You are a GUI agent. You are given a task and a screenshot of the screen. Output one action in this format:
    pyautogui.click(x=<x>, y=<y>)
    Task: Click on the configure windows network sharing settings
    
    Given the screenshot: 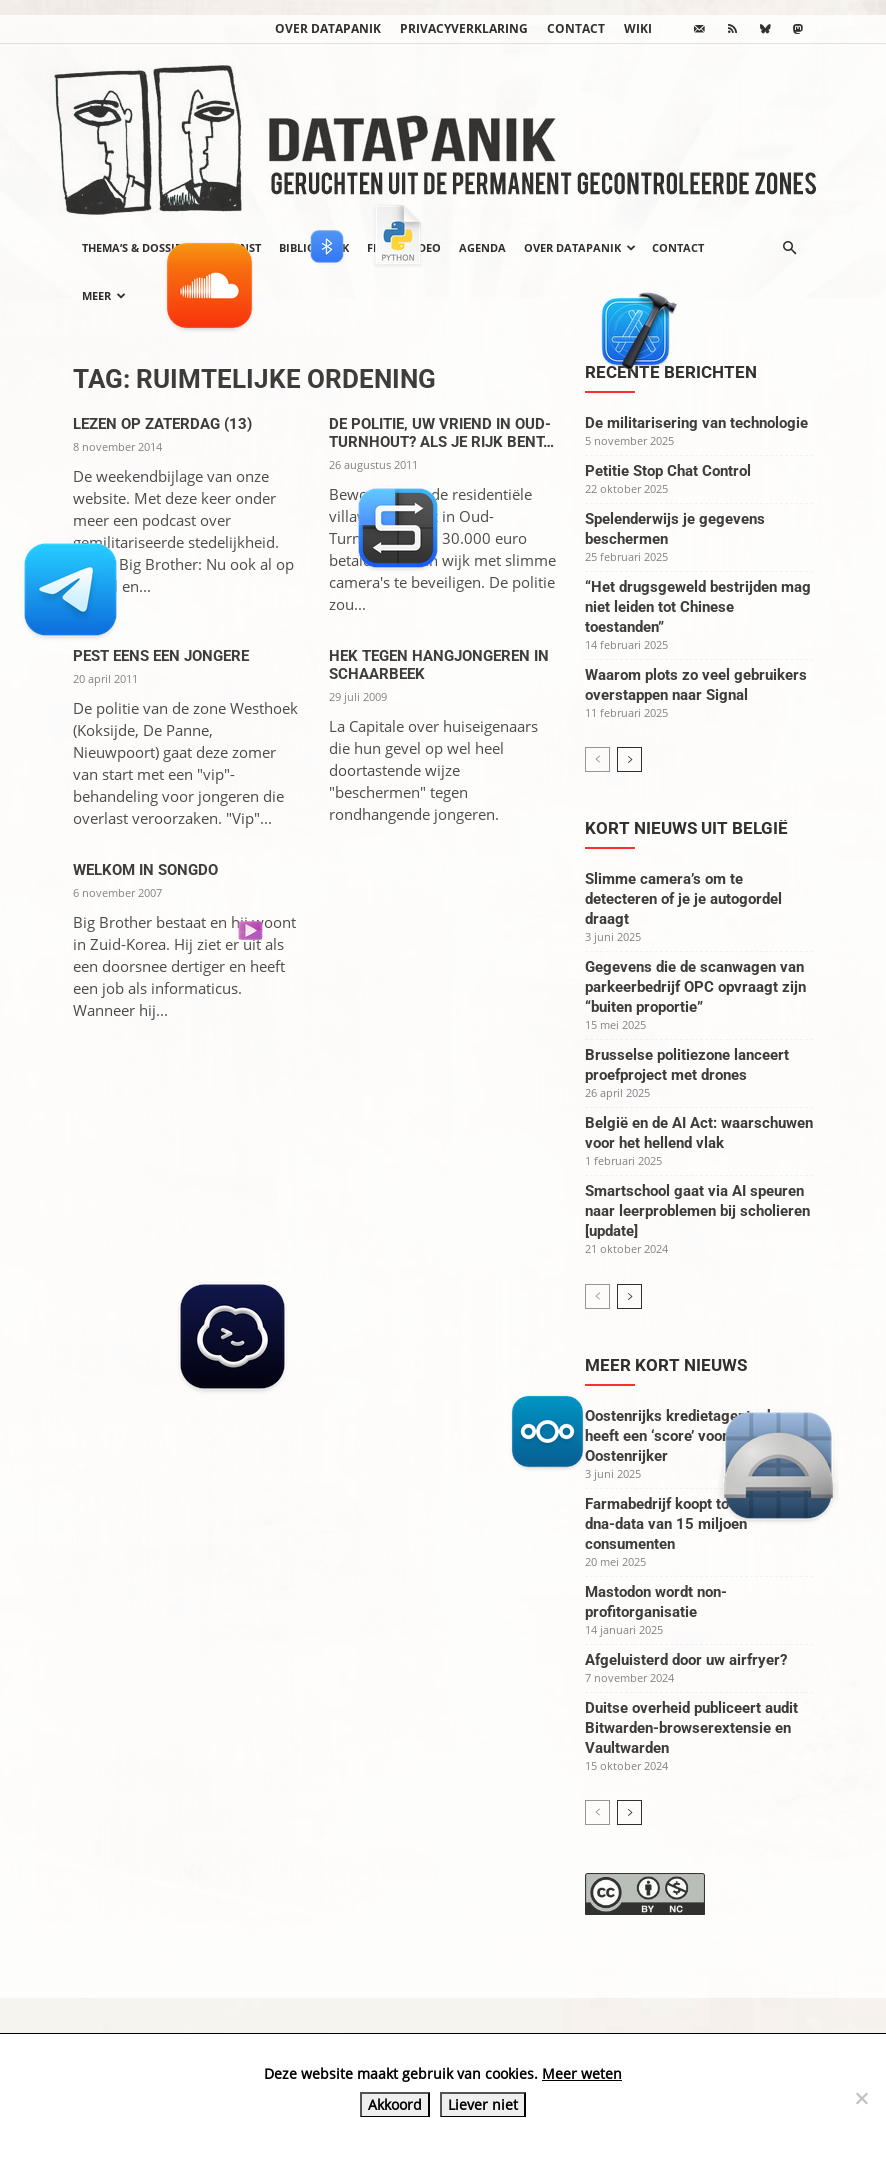 What is the action you would take?
    pyautogui.click(x=398, y=528)
    